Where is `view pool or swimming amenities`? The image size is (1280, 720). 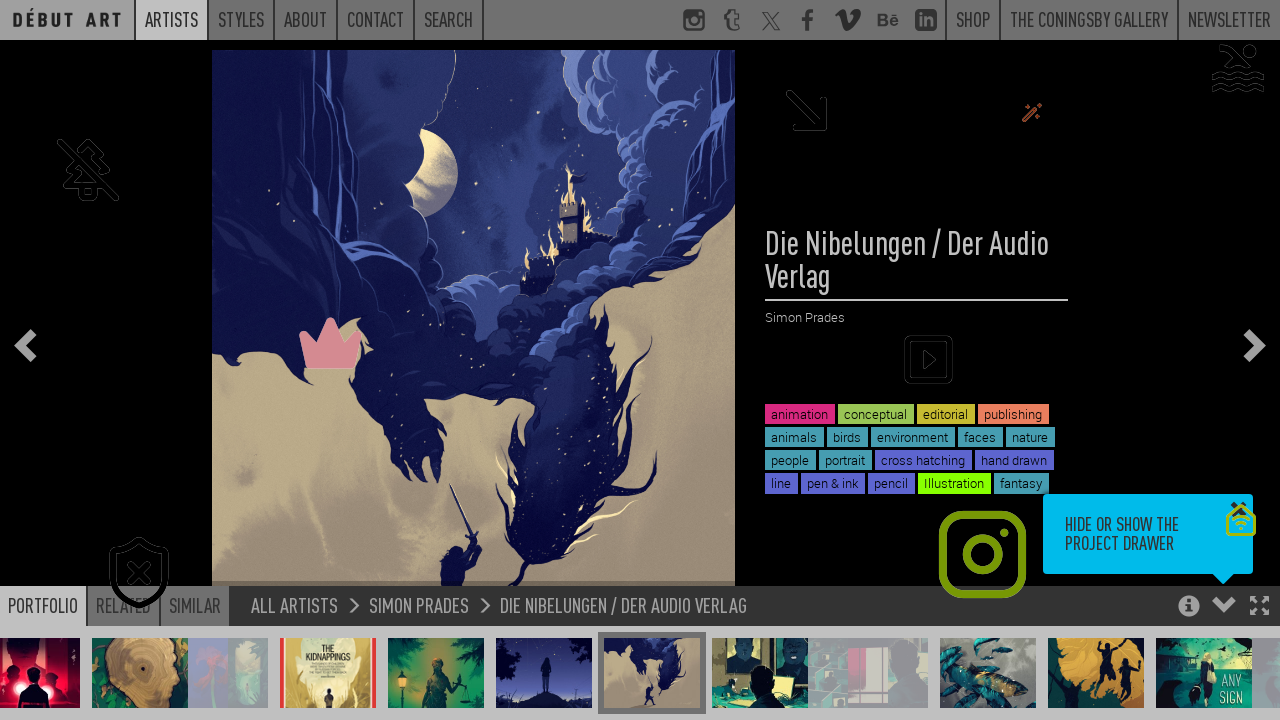
view pool or swimming amenities is located at coordinates (1238, 68).